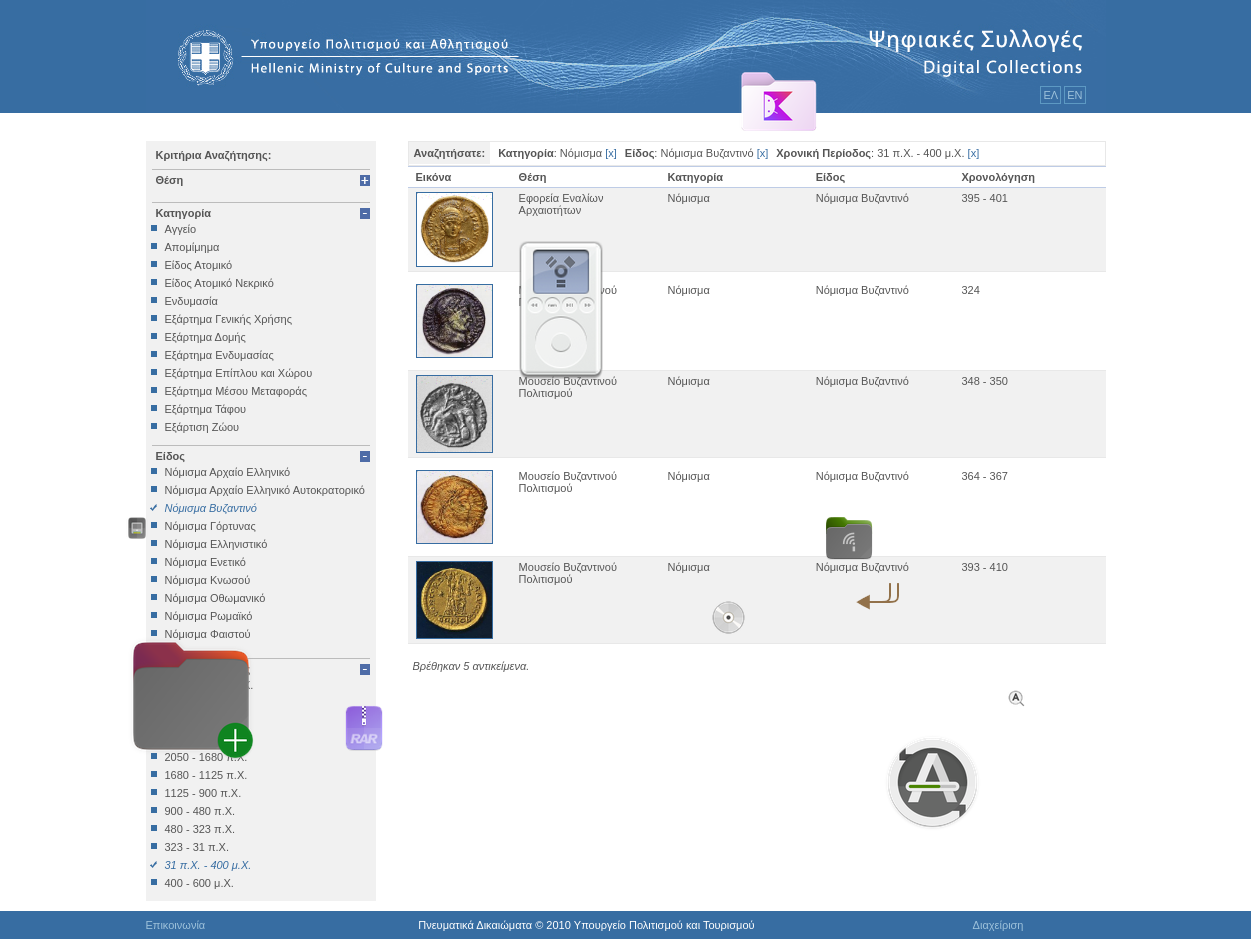  Describe the element at coordinates (561, 310) in the screenshot. I see `classic iPod device icon` at that location.